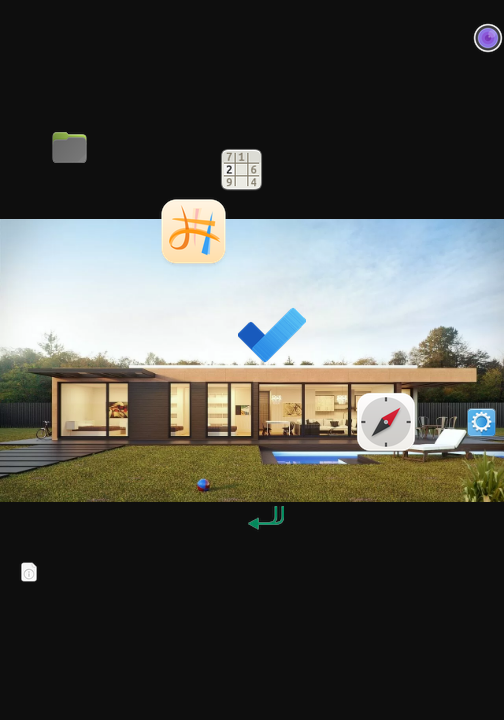  Describe the element at coordinates (481, 422) in the screenshot. I see `open default applications settings` at that location.